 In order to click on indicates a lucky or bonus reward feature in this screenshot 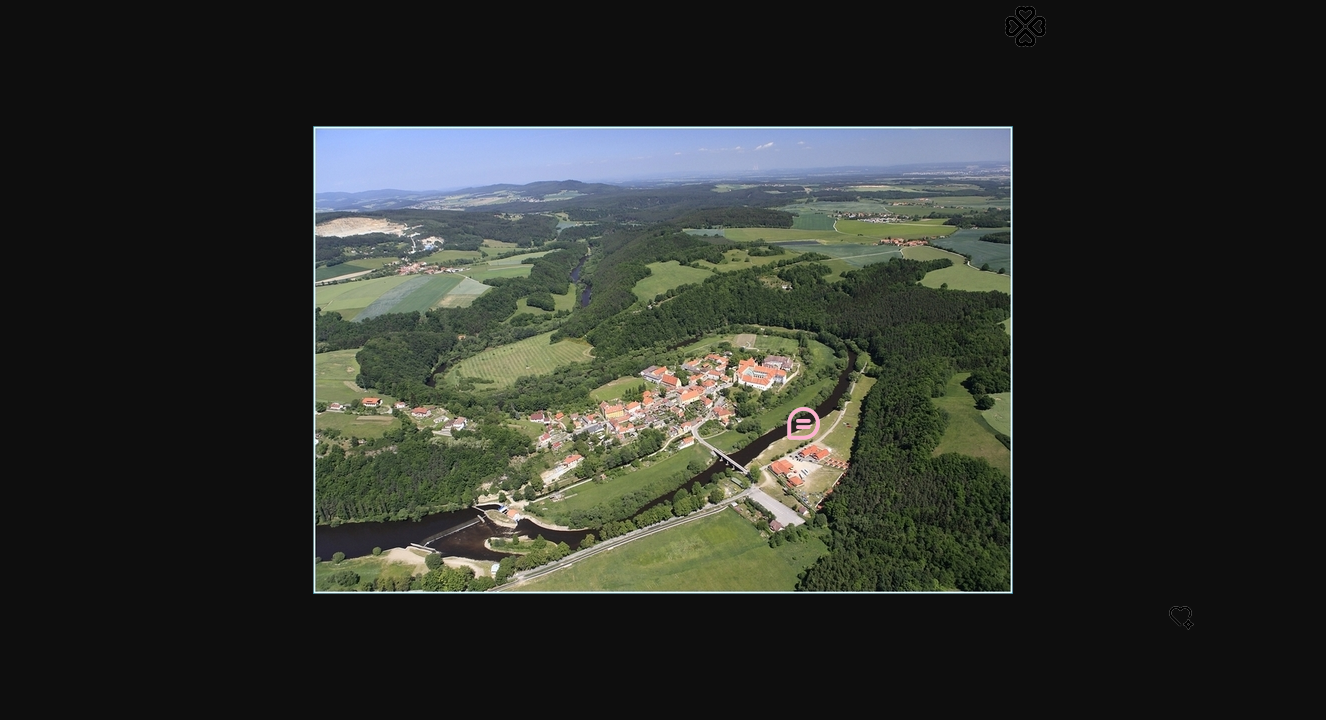, I will do `click(1025, 26)`.